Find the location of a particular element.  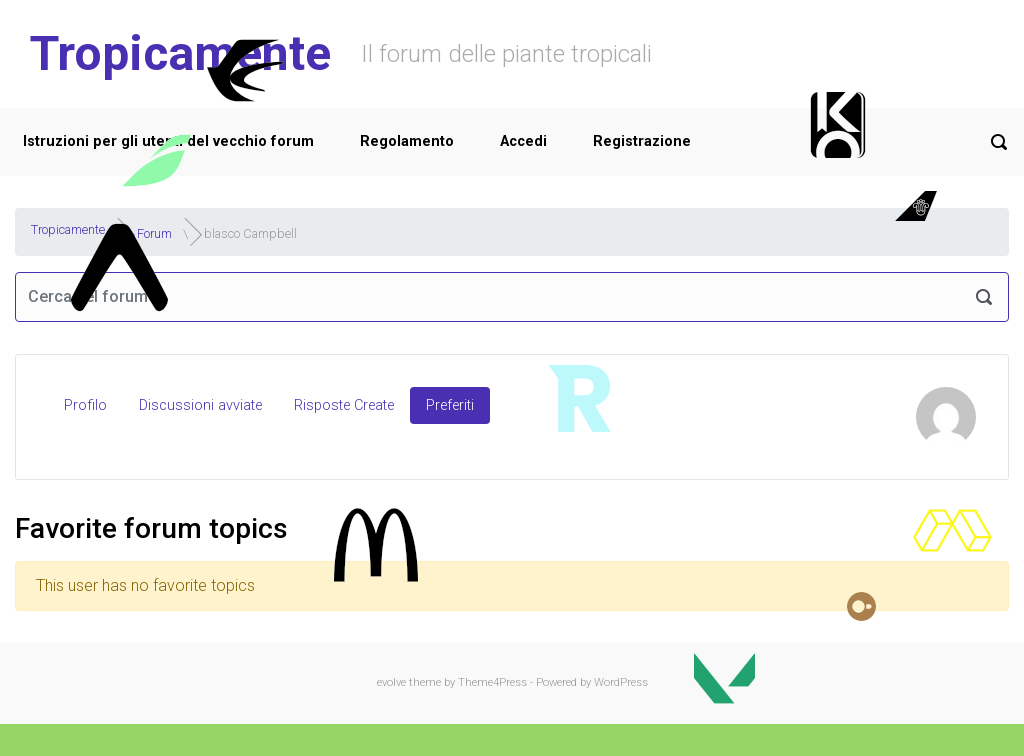

china eastern airlines logo is located at coordinates (245, 70).